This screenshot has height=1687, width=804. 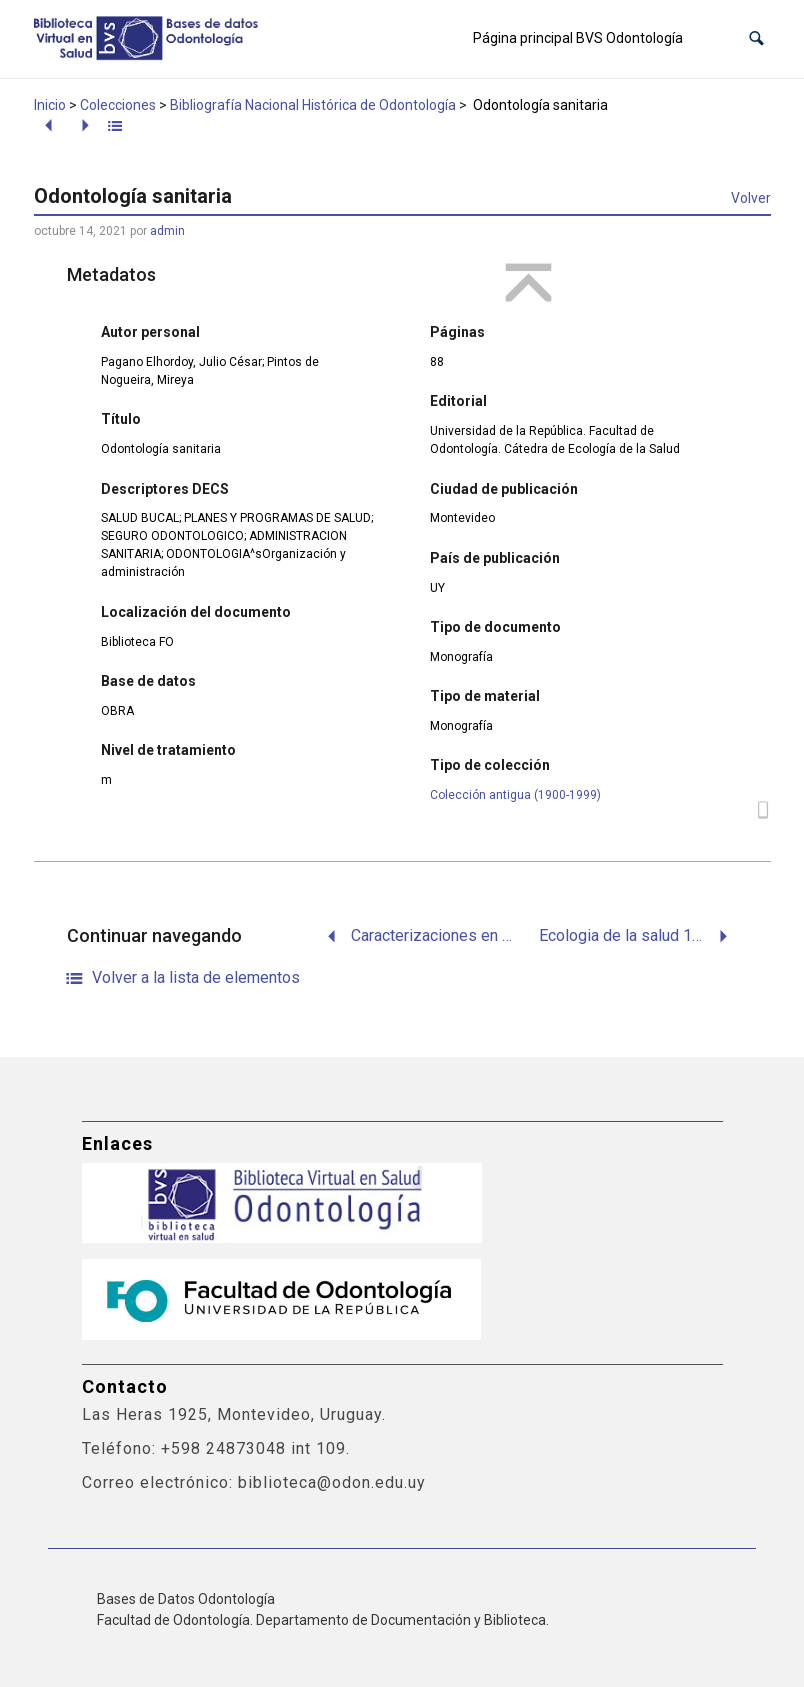 What do you see at coordinates (763, 810) in the screenshot?
I see `indicates a connected iPod touch device` at bounding box center [763, 810].